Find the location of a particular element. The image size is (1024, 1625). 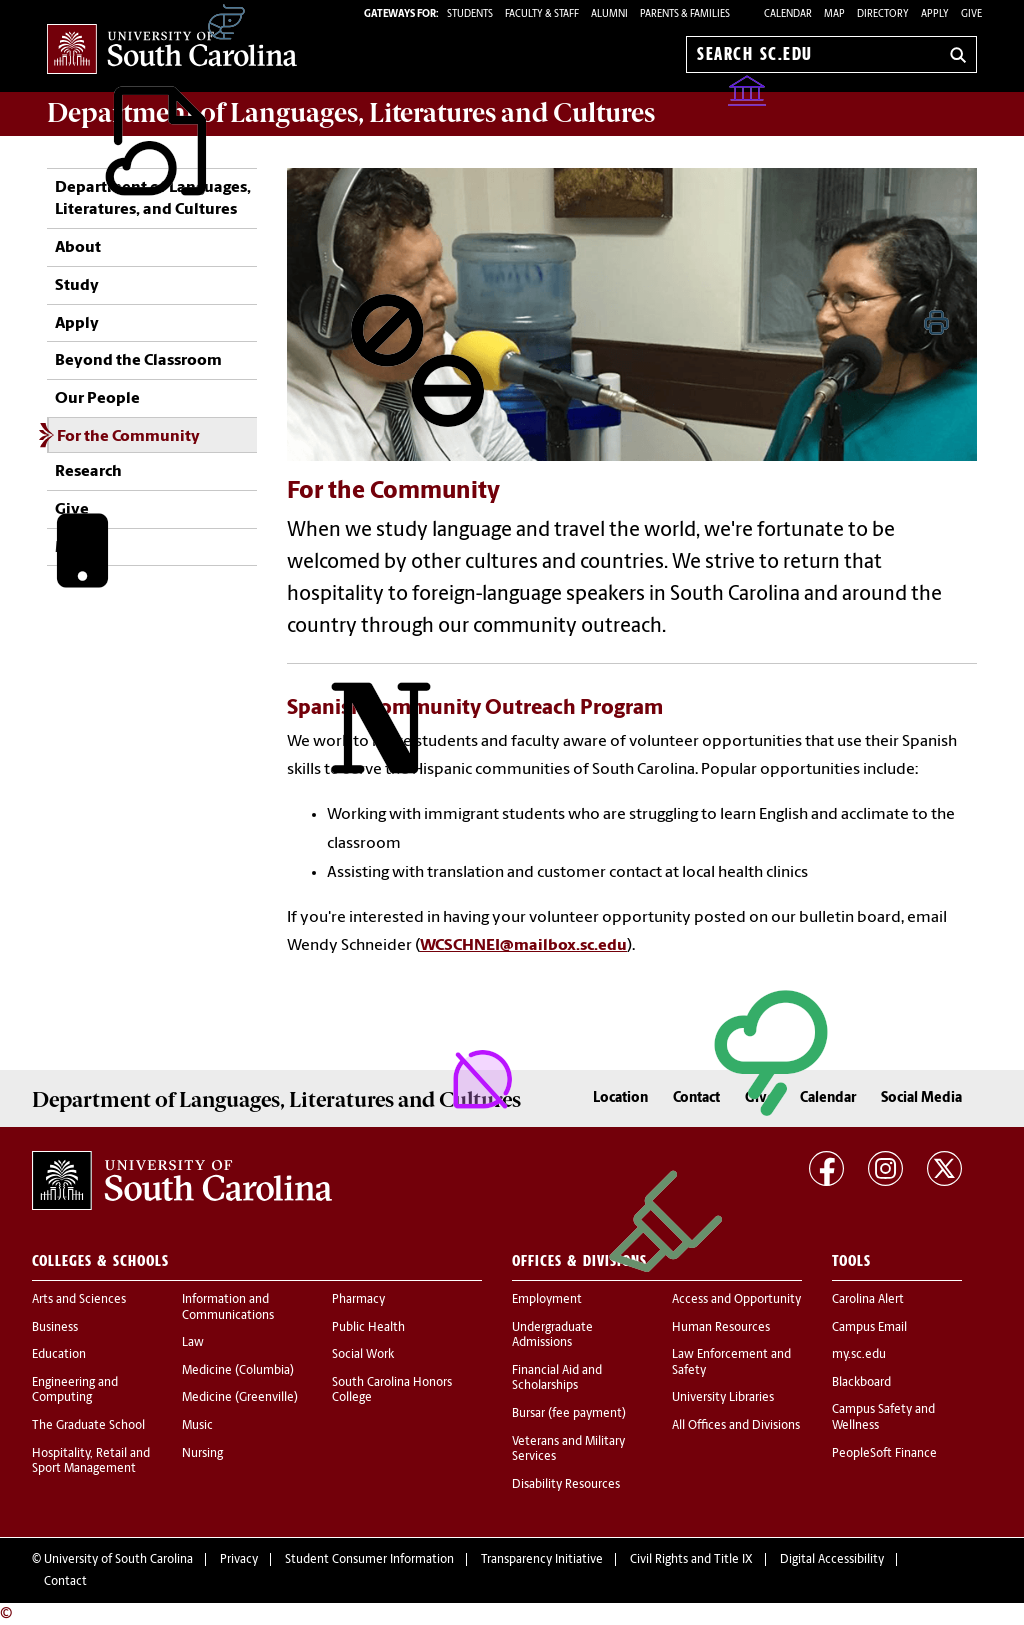

indicates rainy weather conditions is located at coordinates (771, 1051).